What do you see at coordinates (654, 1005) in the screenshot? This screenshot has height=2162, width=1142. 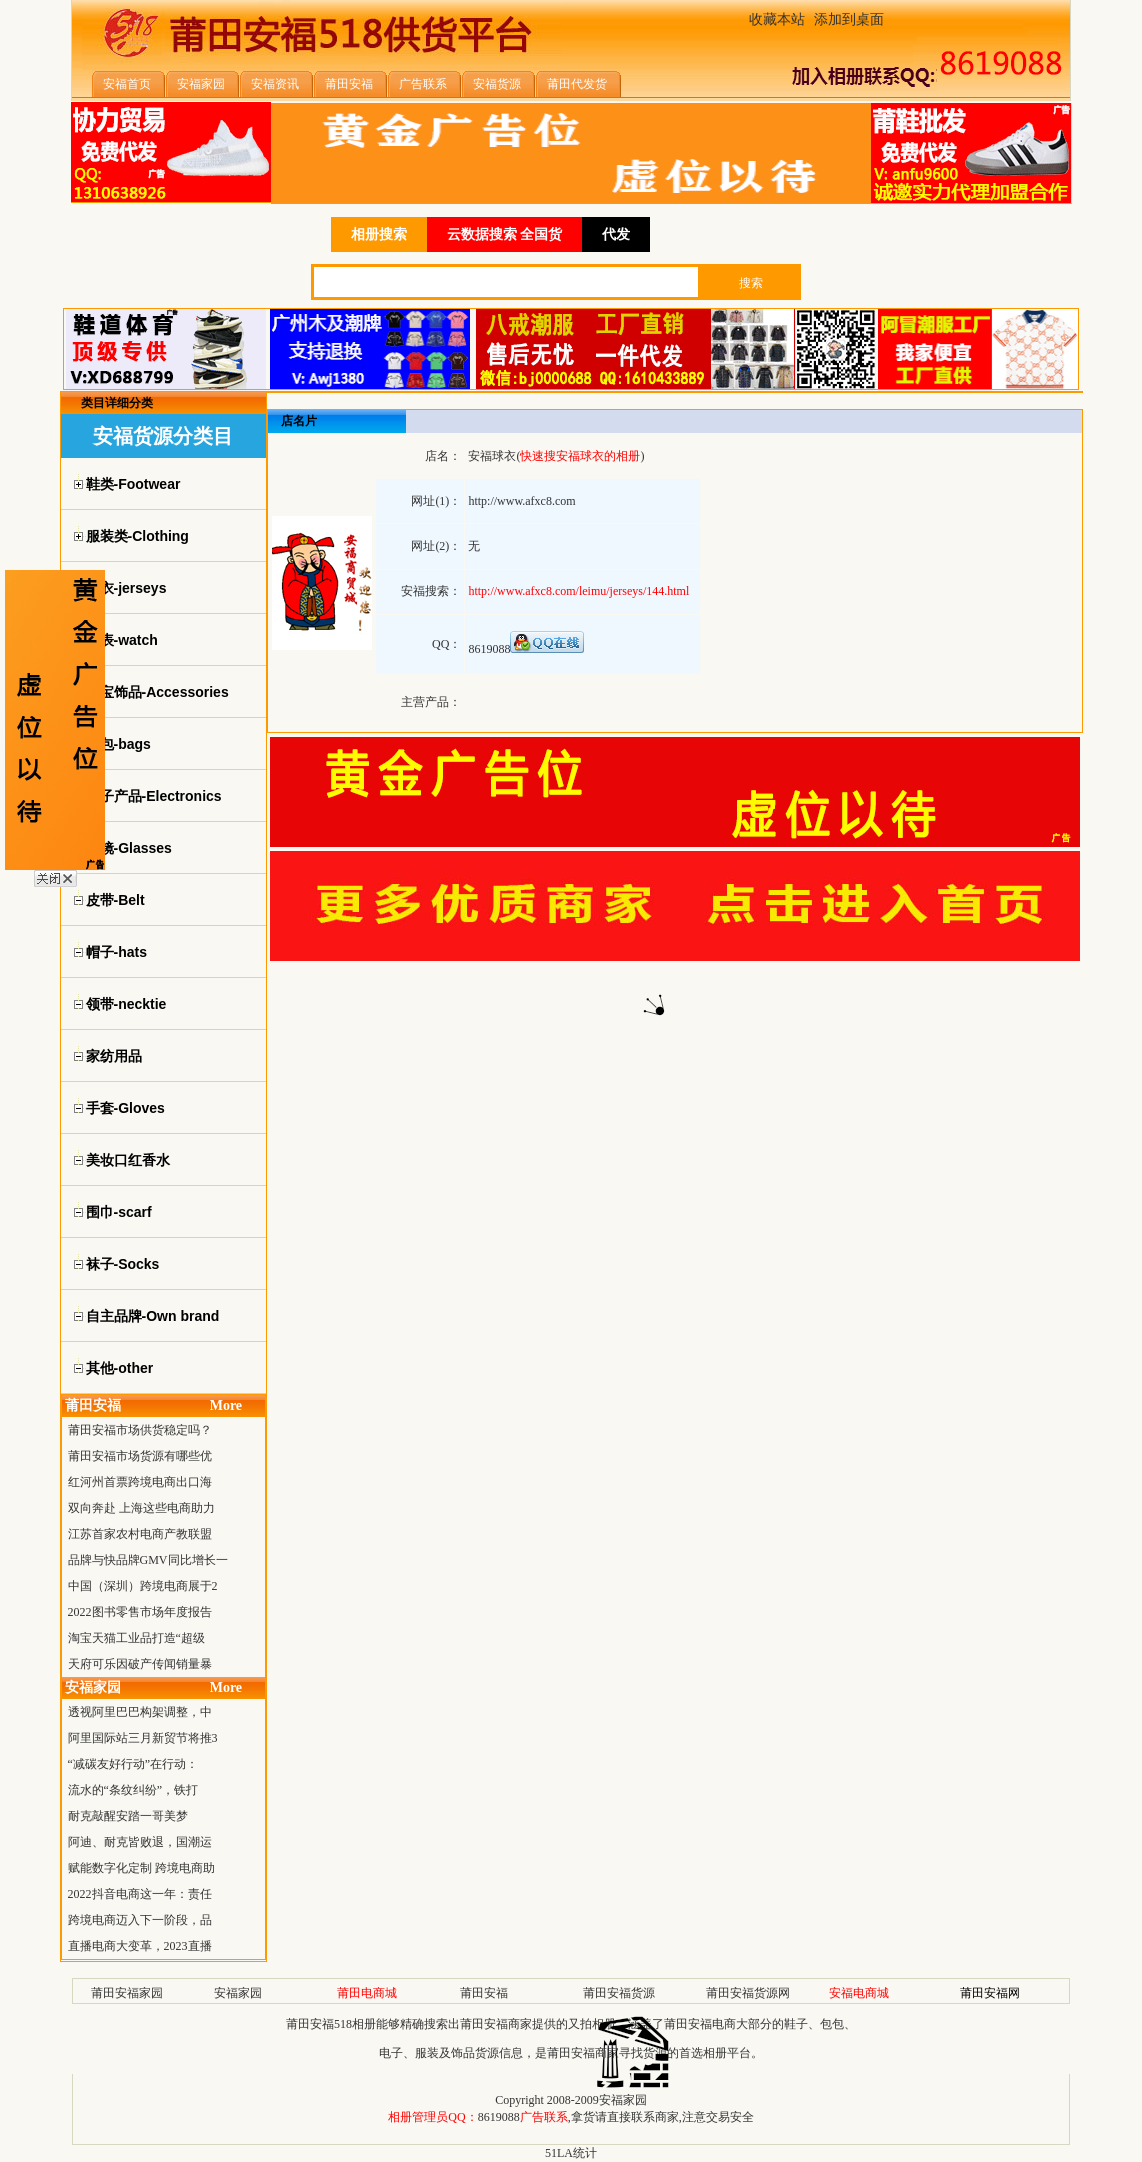 I see `access space or satellite-related features` at bounding box center [654, 1005].